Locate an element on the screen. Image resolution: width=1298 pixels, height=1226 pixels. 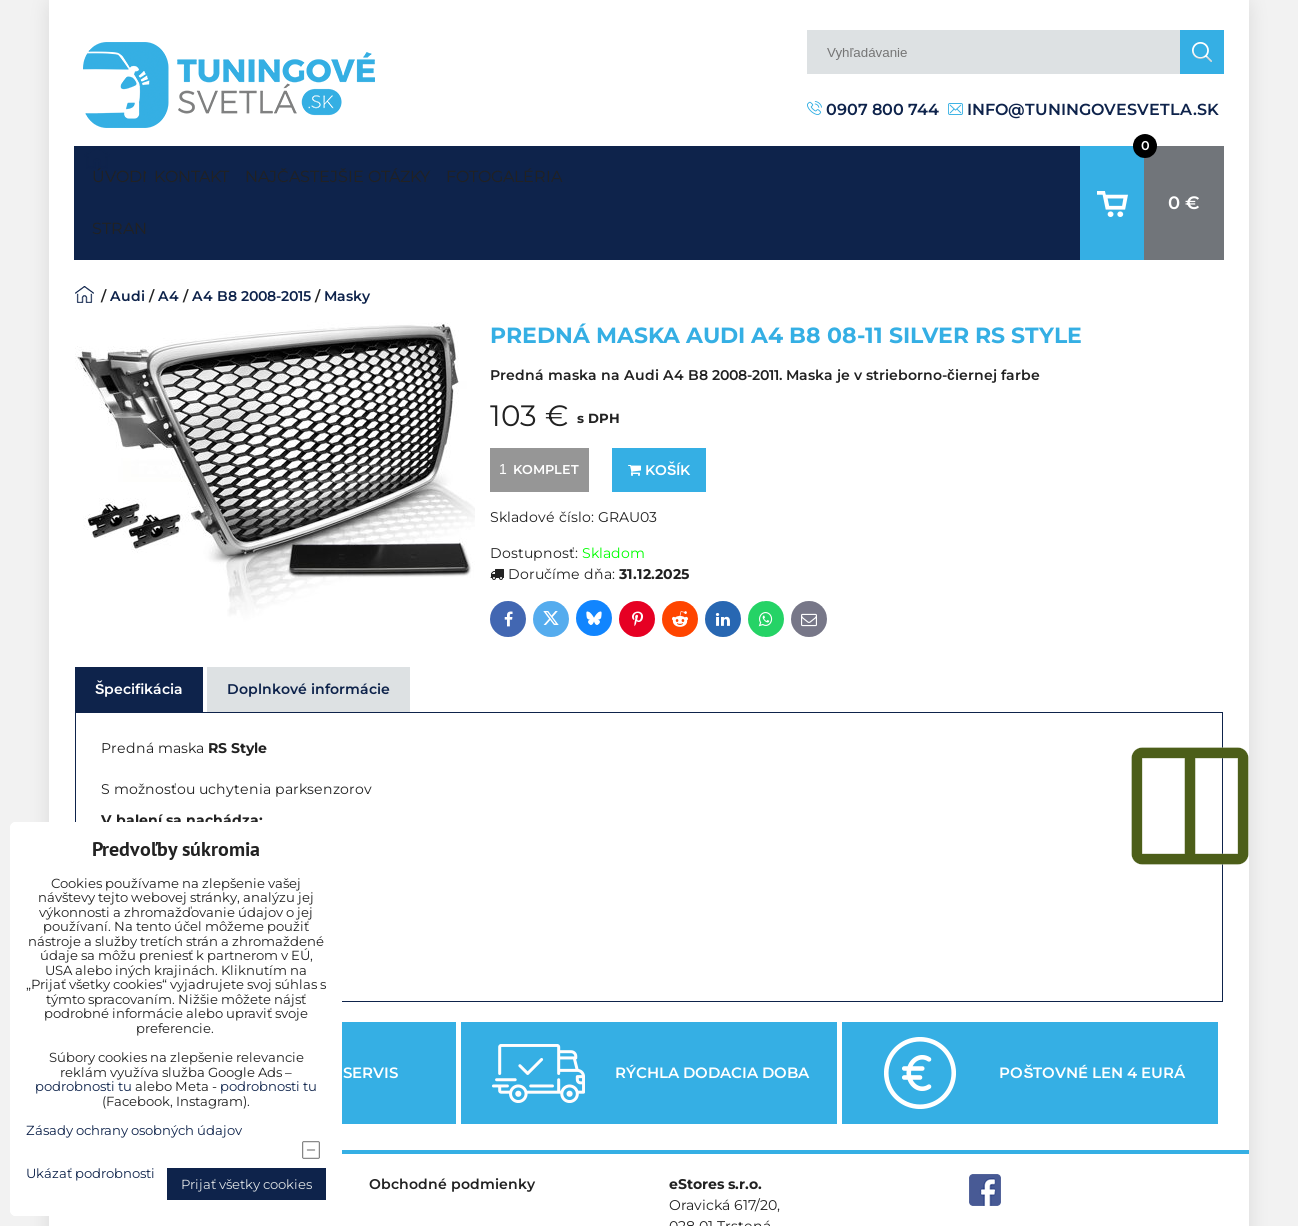
remove an item from a list or collection is located at coordinates (311, 1150).